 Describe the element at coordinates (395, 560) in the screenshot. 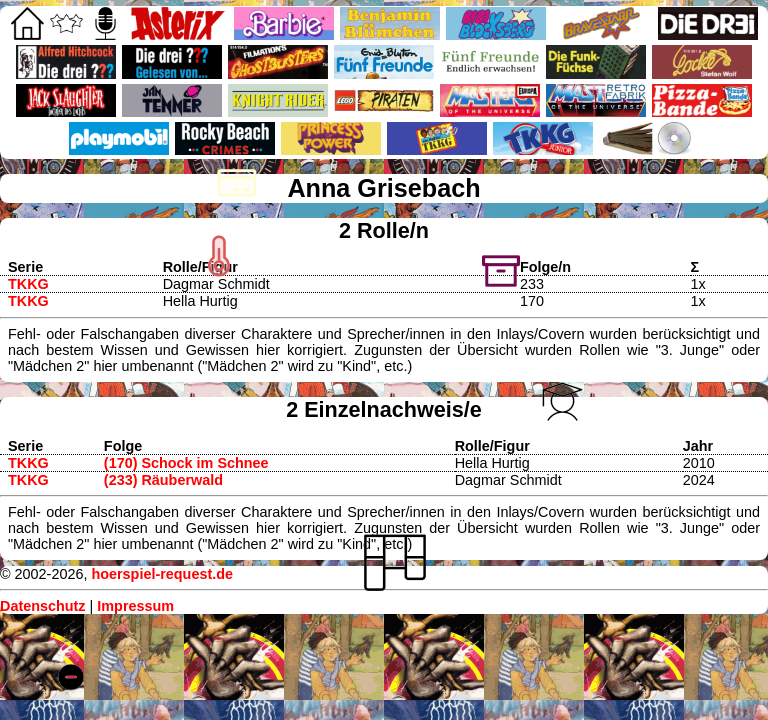

I see `open kanban board view` at that location.